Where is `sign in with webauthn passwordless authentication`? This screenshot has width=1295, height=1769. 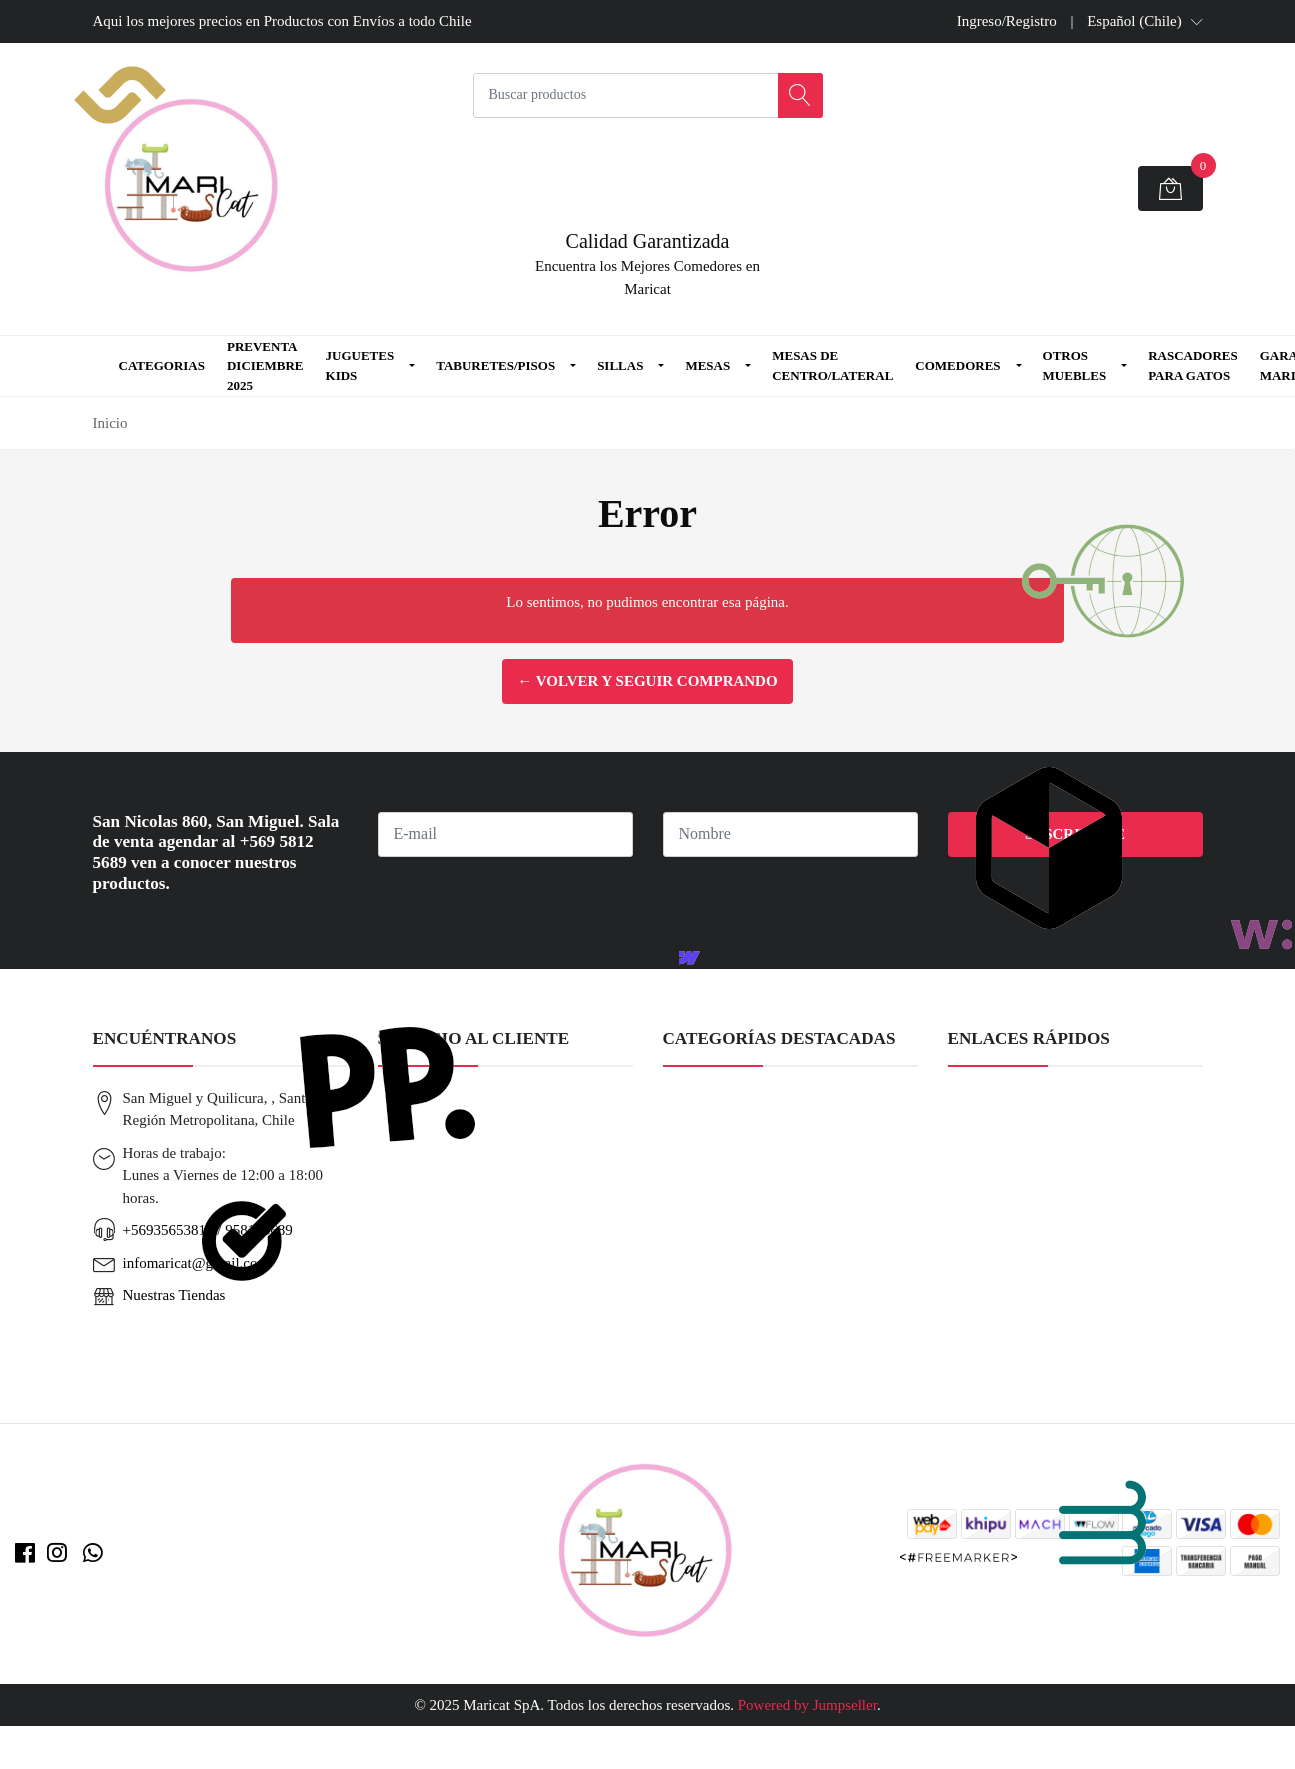 sign in with webauthn passwordless authentication is located at coordinates (1103, 581).